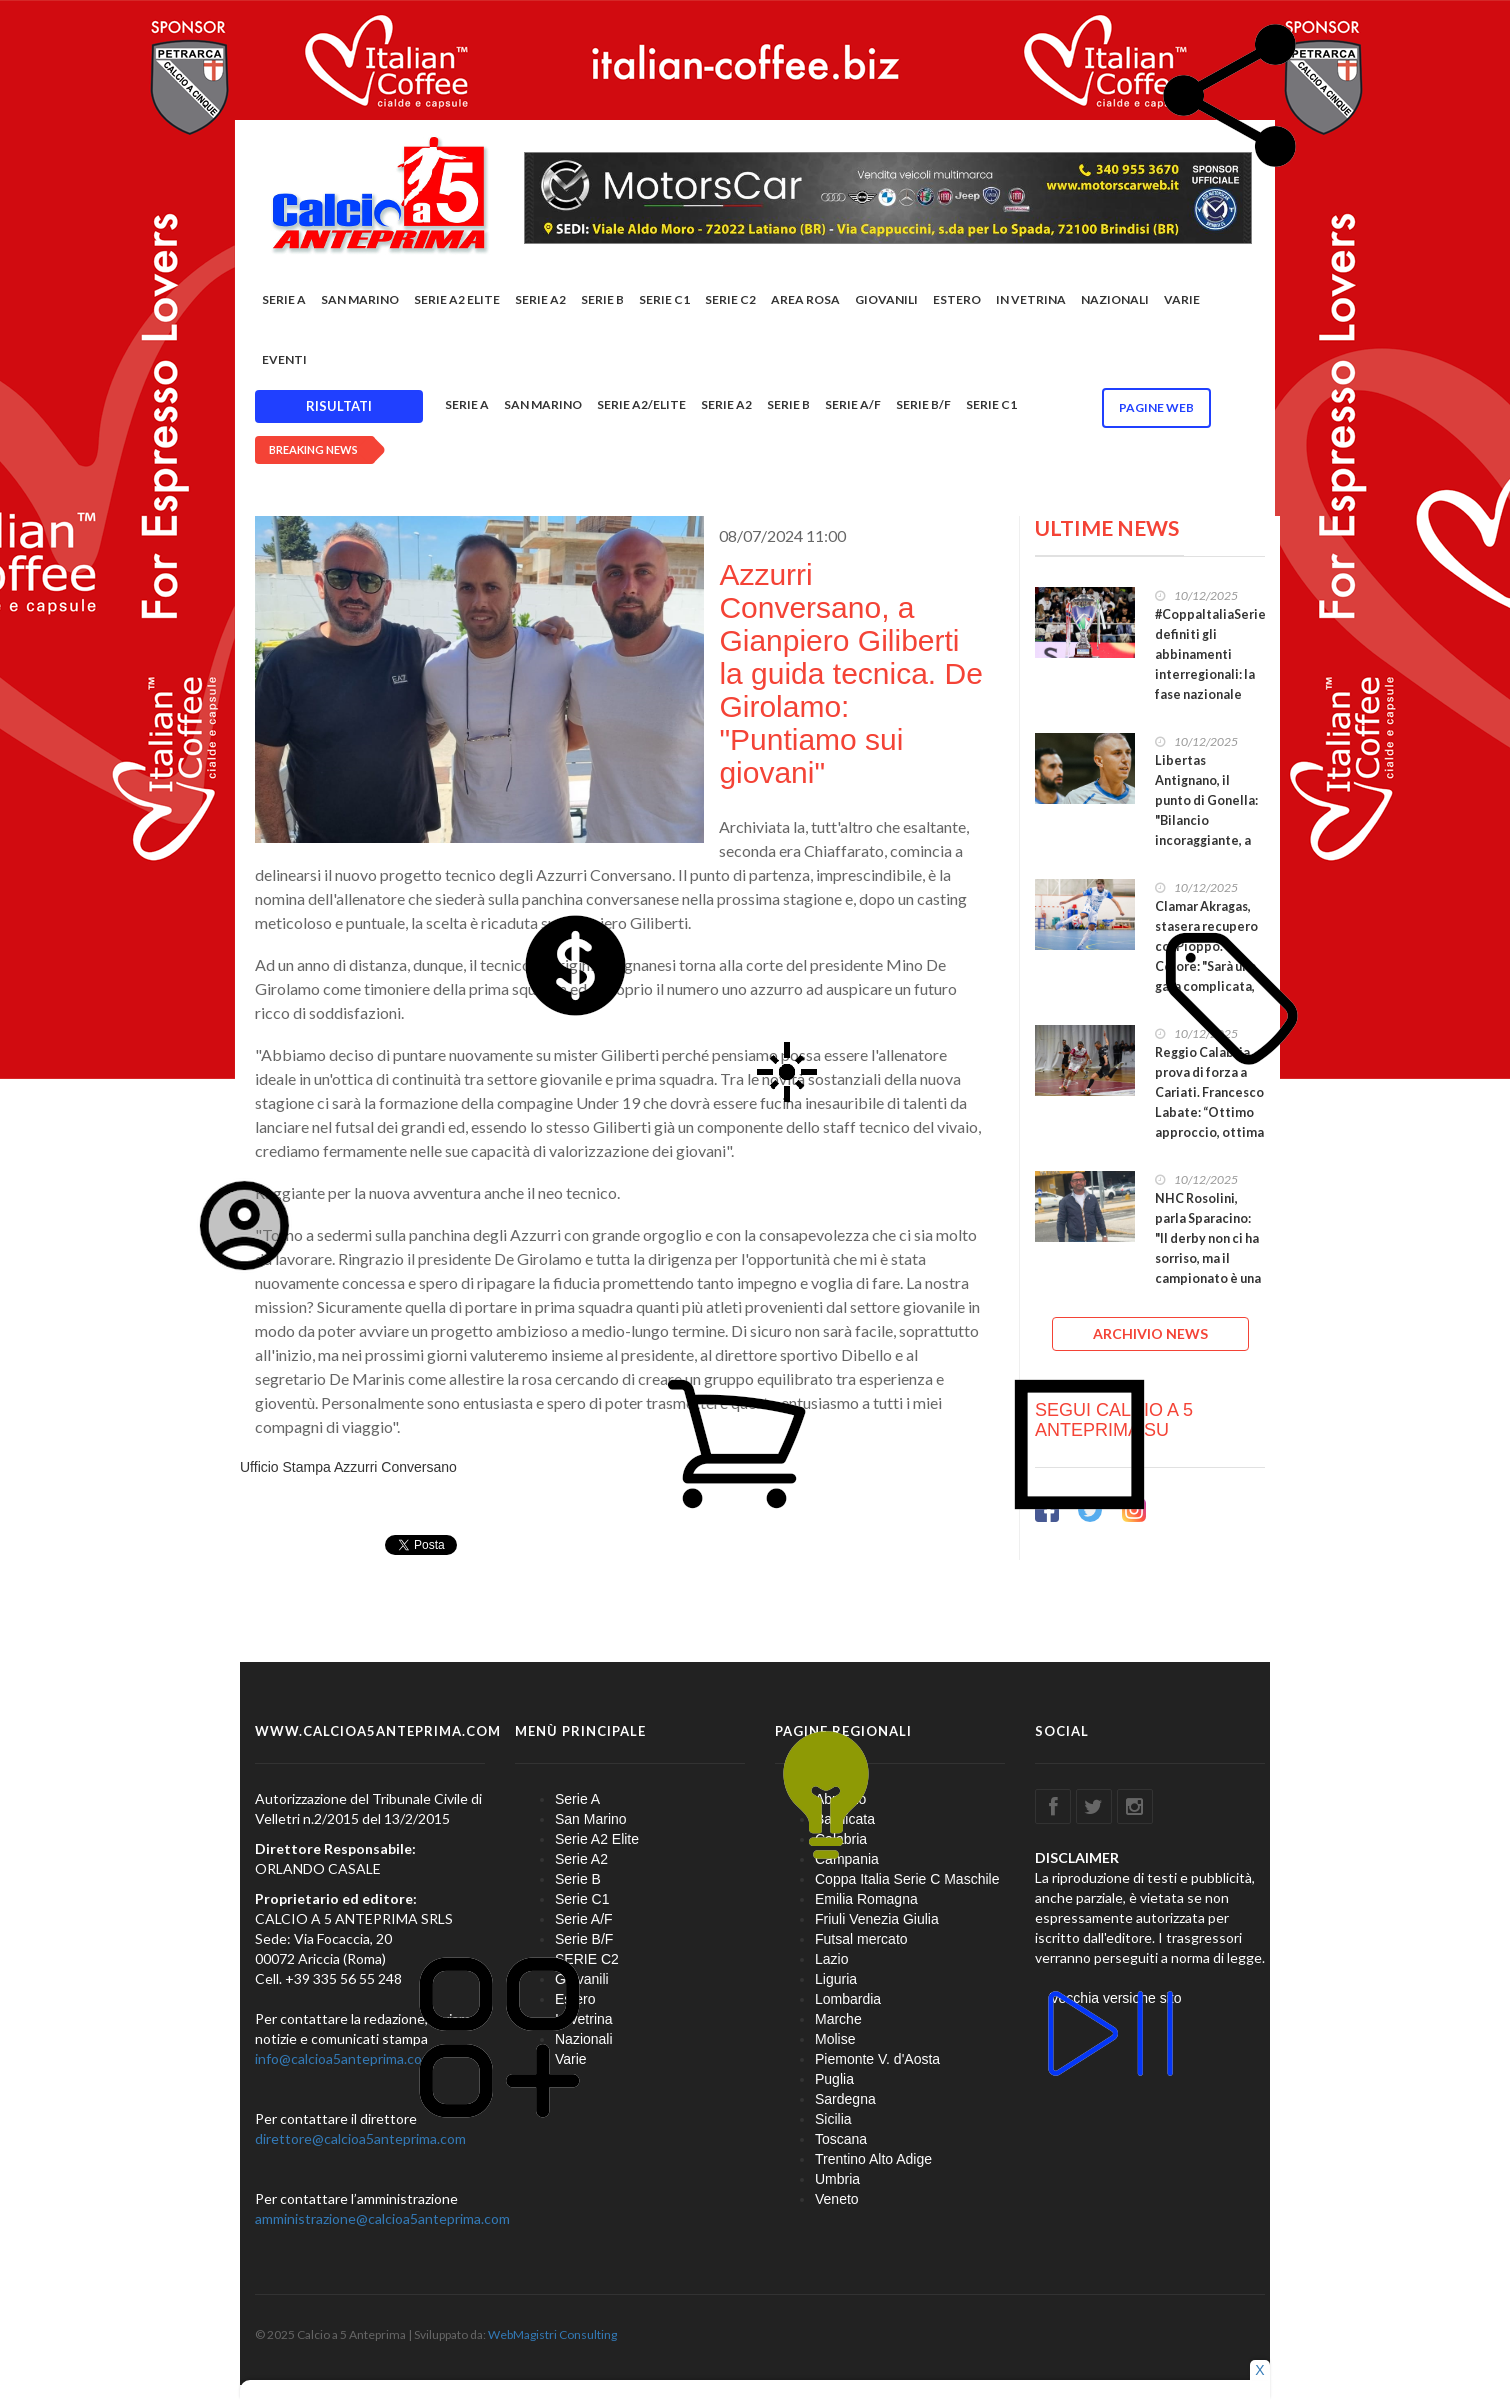  I want to click on share this content, so click(1229, 95).